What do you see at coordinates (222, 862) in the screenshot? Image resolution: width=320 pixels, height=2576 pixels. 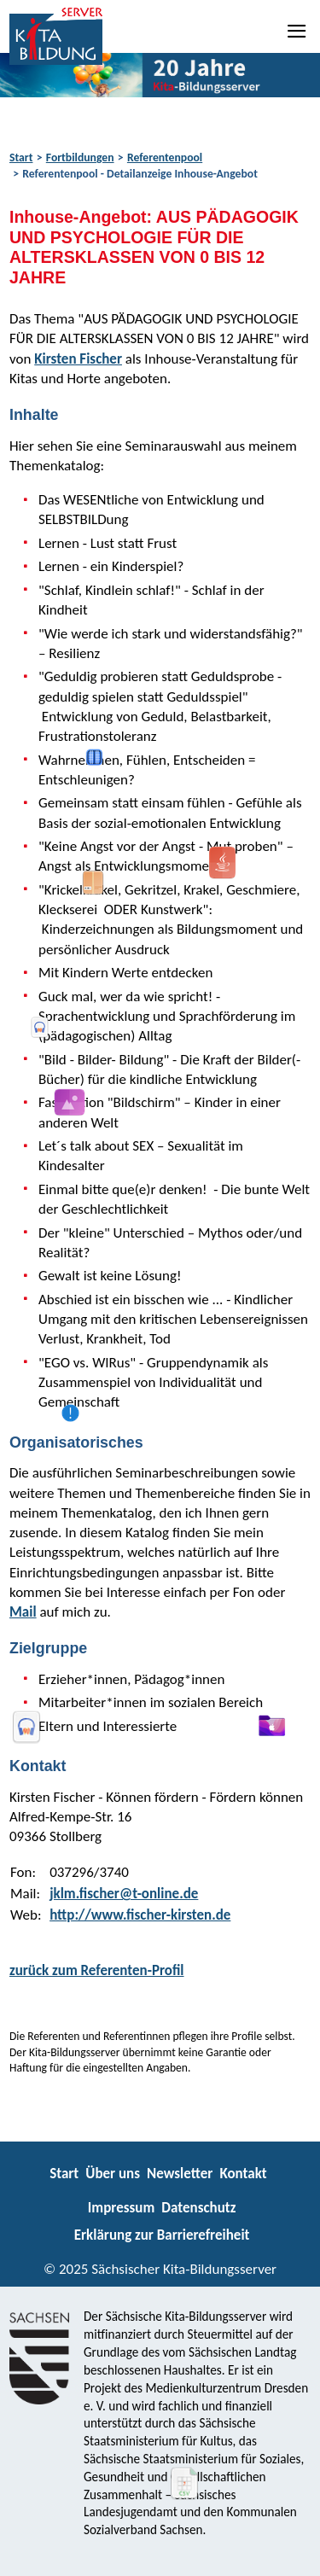 I see `java archive file (.jar)` at bounding box center [222, 862].